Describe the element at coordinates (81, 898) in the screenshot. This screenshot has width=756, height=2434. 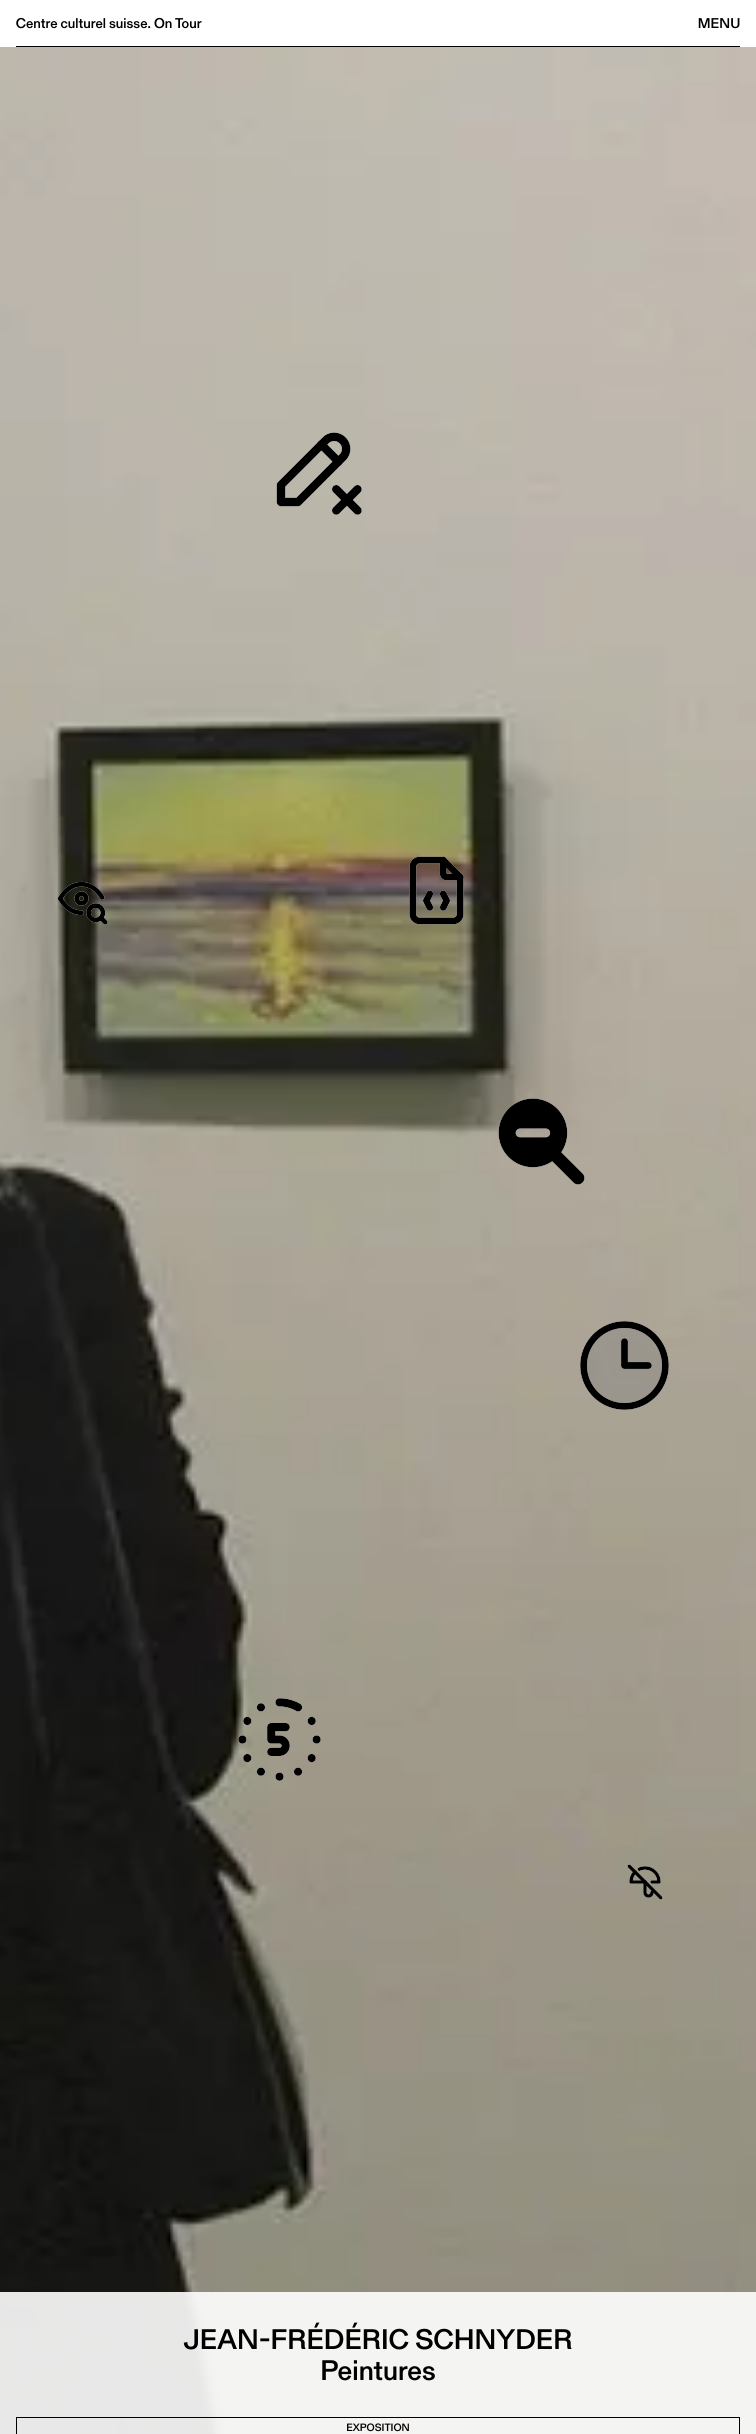
I see `search through viewed or watched items` at that location.